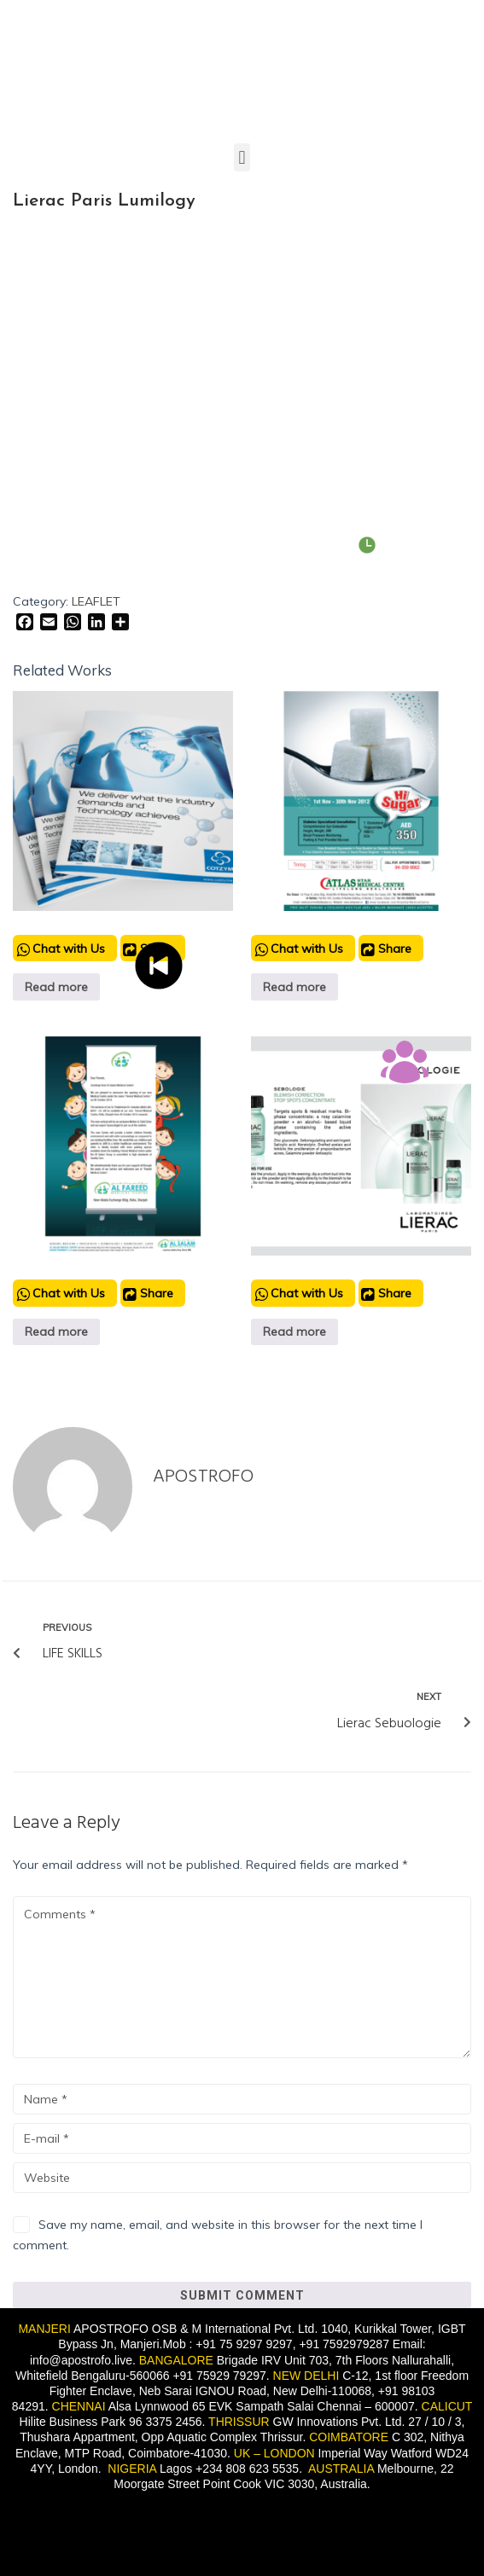  I want to click on skip to previous track, so click(159, 966).